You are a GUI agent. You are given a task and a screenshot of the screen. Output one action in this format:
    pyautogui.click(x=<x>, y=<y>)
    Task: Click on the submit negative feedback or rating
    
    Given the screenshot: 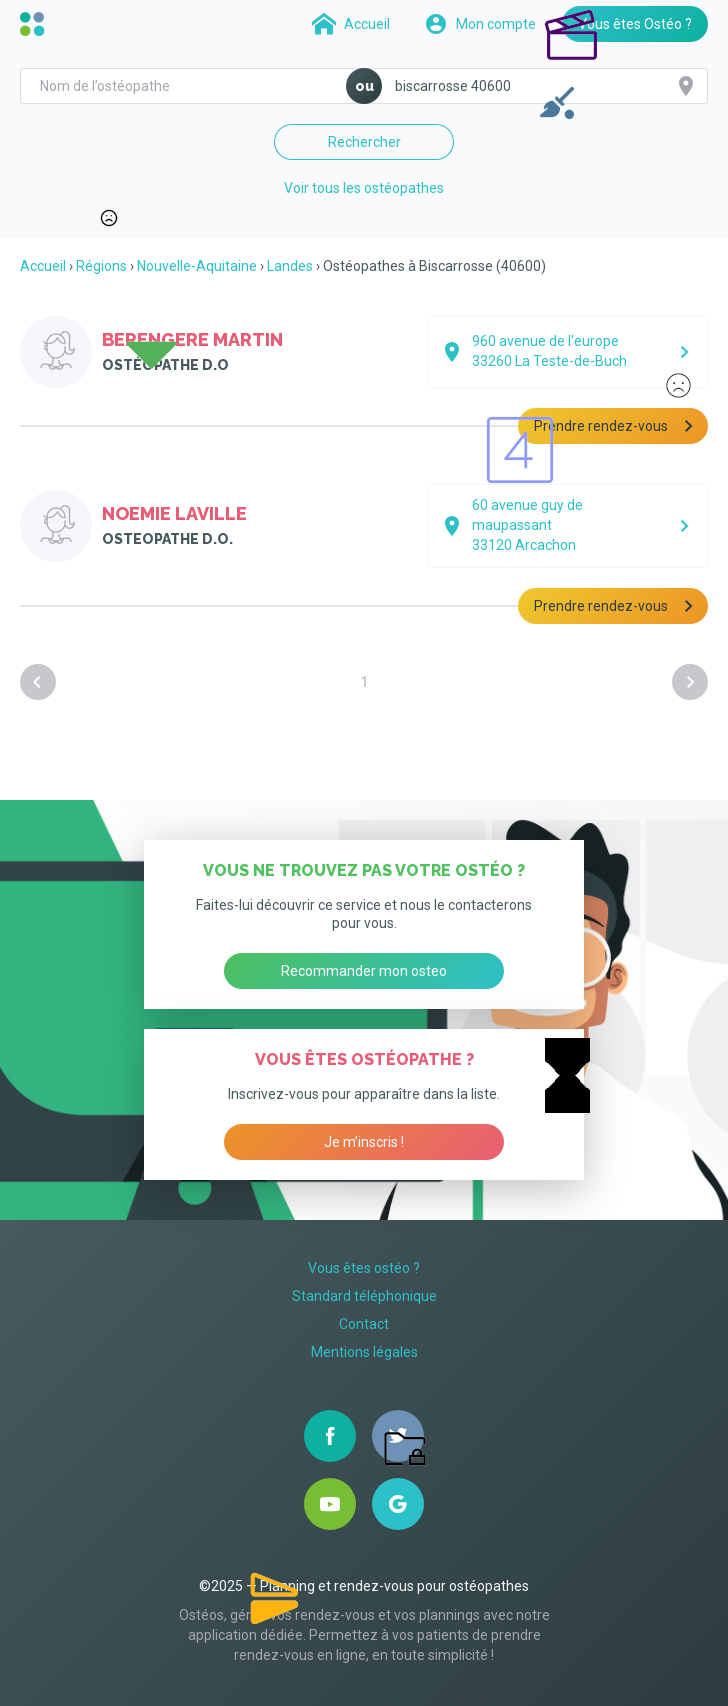 What is the action you would take?
    pyautogui.click(x=109, y=218)
    